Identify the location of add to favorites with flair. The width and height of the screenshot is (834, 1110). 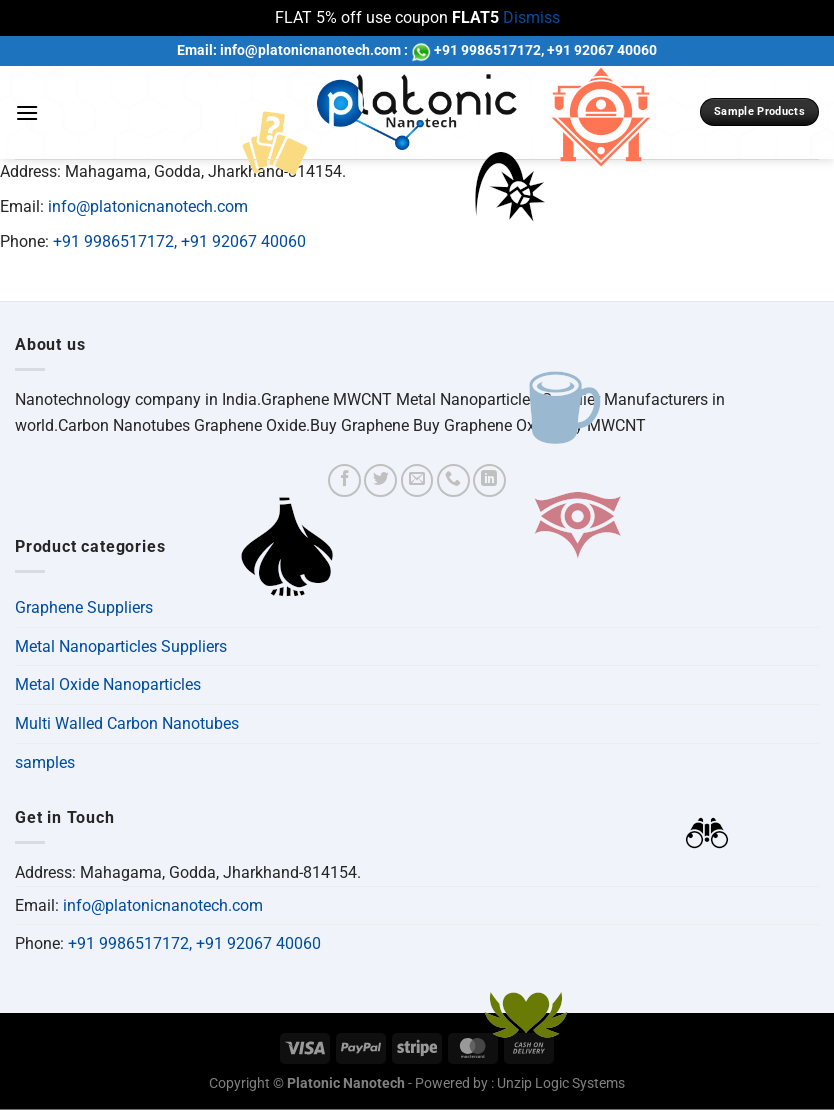
(526, 1016).